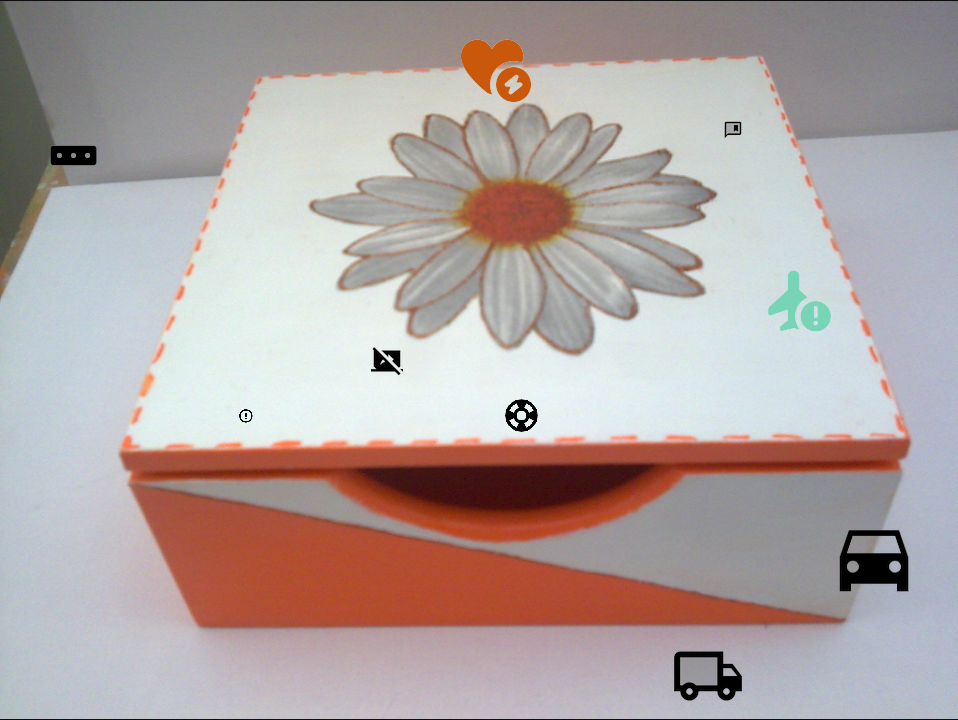  What do you see at coordinates (708, 676) in the screenshot?
I see `track your delivery status` at bounding box center [708, 676].